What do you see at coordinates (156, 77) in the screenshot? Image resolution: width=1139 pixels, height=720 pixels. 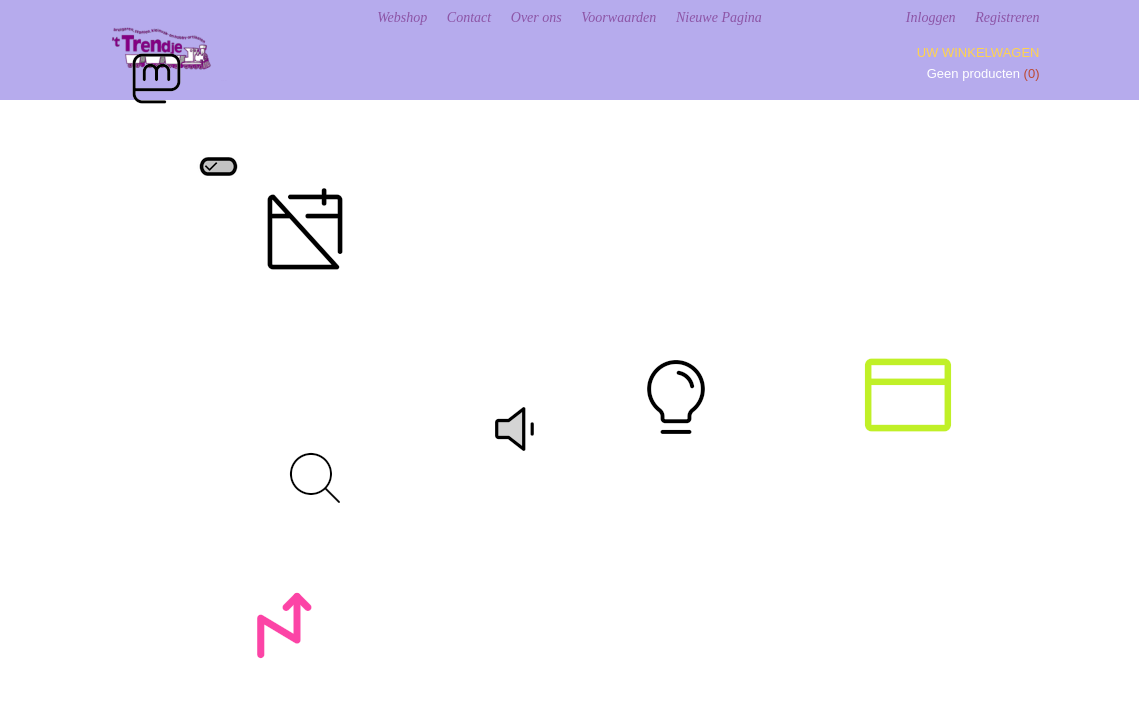 I see `open mastodon app` at bounding box center [156, 77].